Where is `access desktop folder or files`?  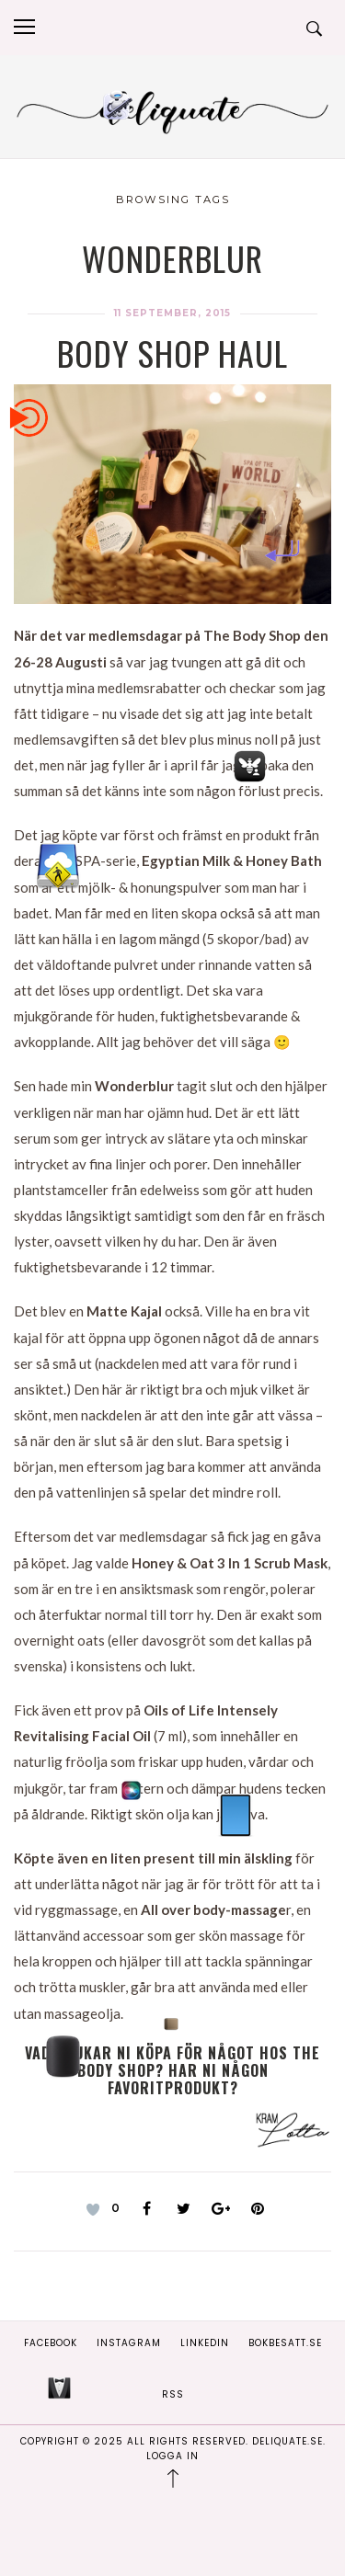
access desktop folder or files is located at coordinates (171, 2023).